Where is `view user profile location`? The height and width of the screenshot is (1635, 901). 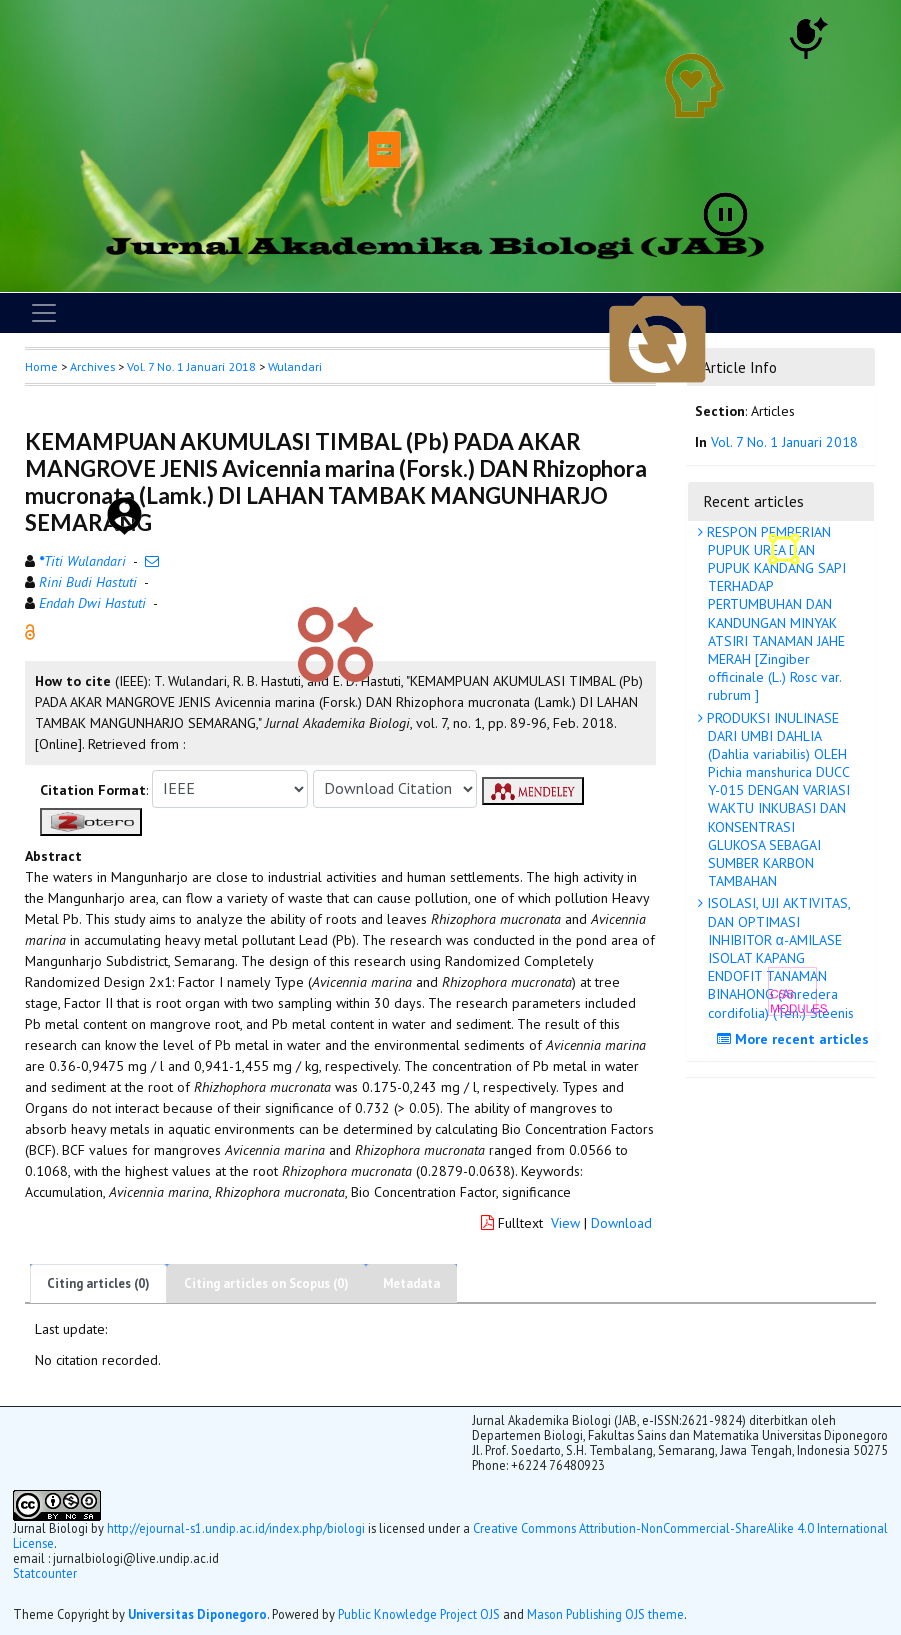
view user profile location is located at coordinates (124, 514).